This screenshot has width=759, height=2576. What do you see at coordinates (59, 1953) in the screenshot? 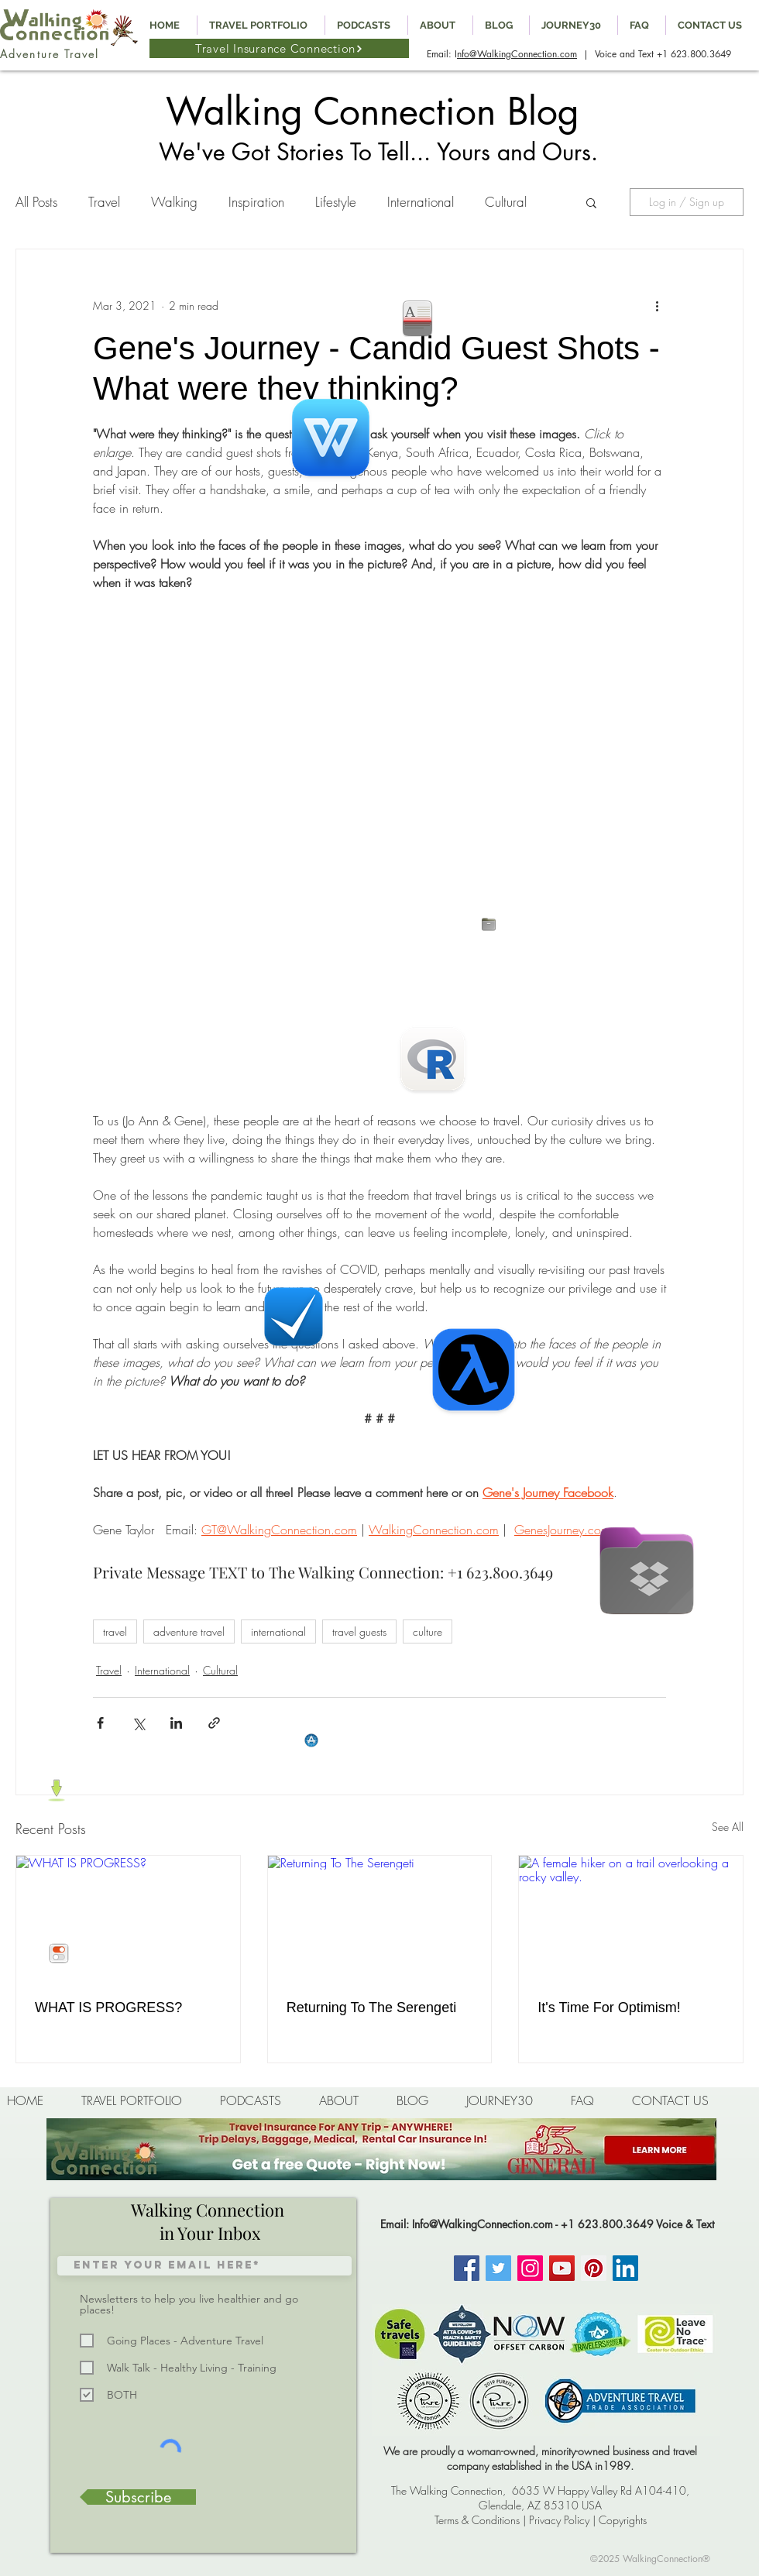
I see `open gnome tweaks settings` at bounding box center [59, 1953].